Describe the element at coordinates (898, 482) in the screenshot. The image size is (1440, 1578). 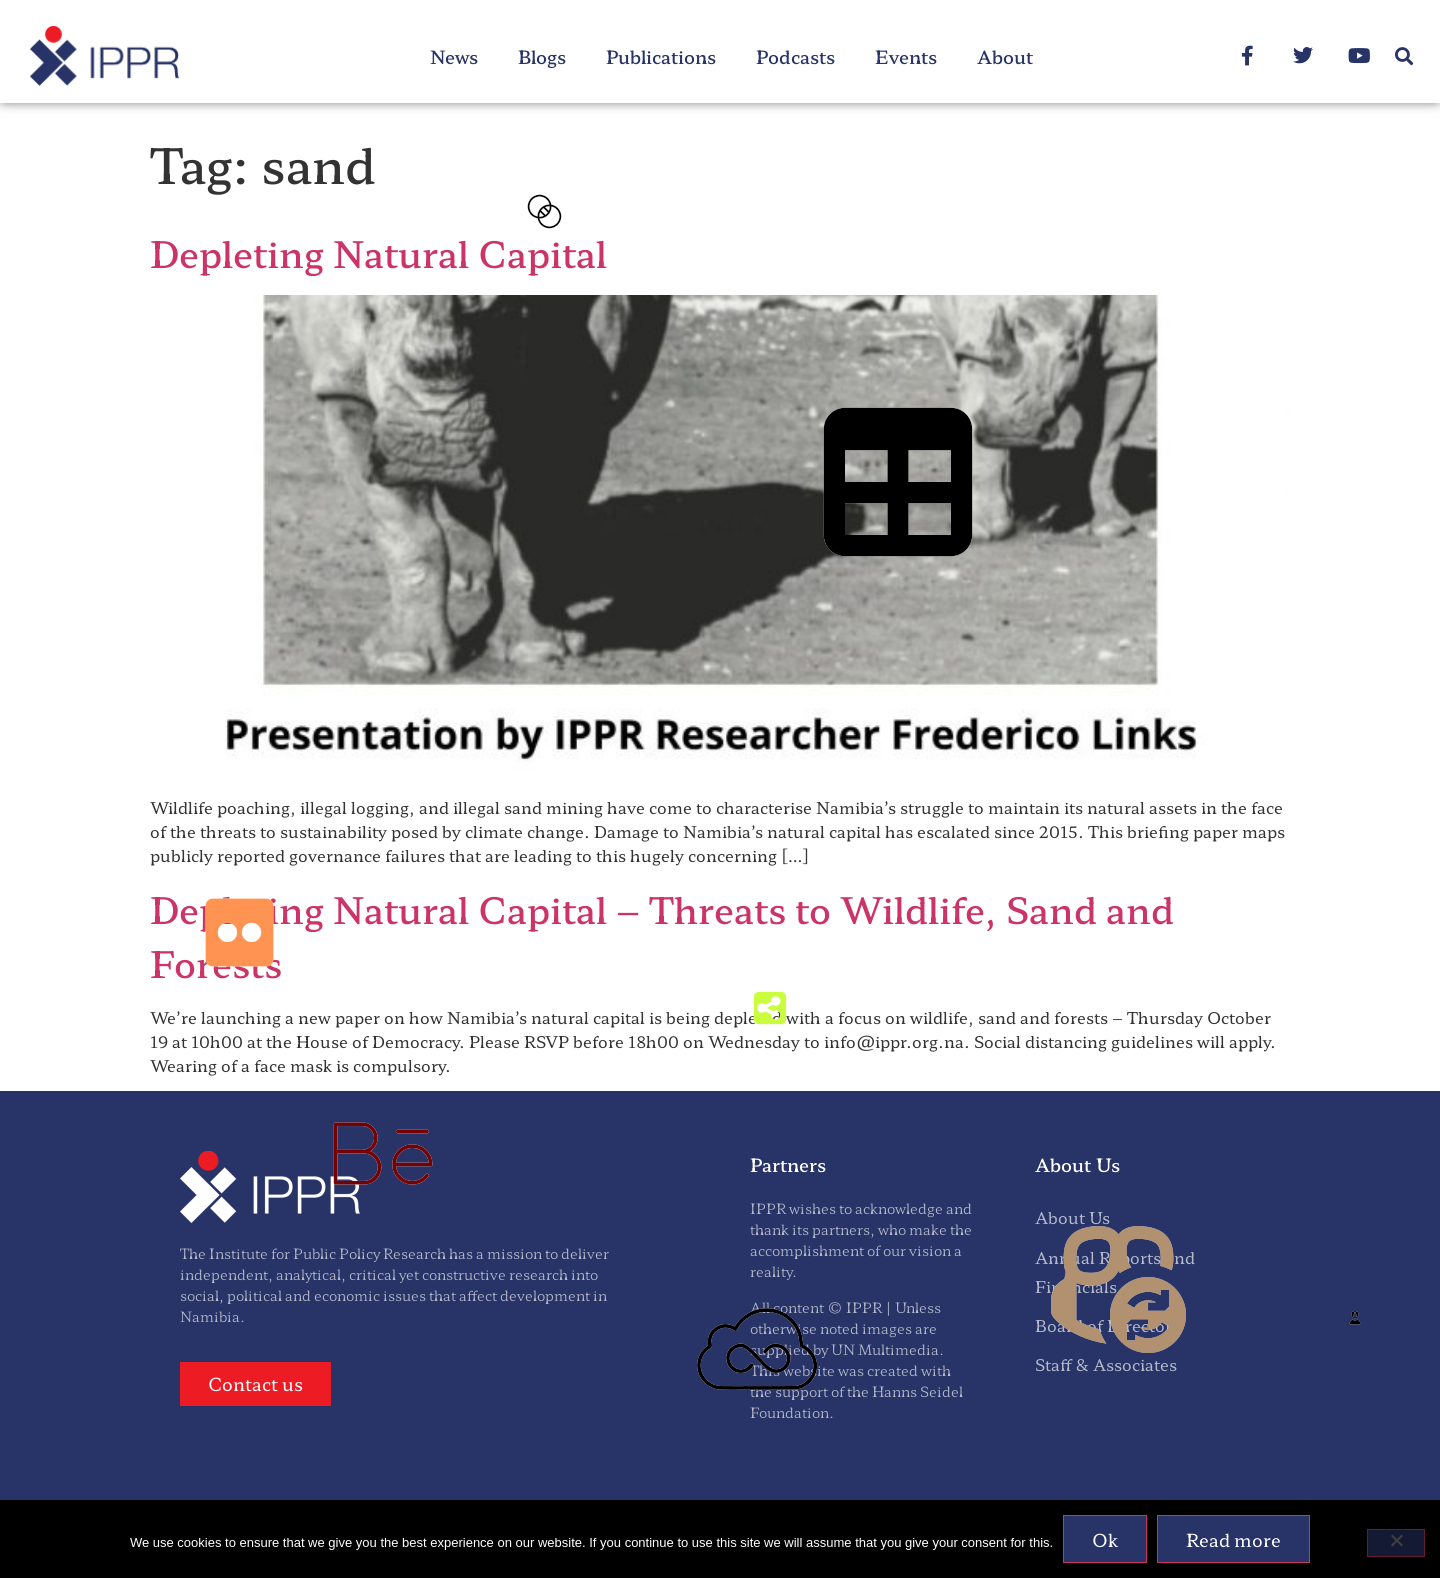
I see `view data in table format` at that location.